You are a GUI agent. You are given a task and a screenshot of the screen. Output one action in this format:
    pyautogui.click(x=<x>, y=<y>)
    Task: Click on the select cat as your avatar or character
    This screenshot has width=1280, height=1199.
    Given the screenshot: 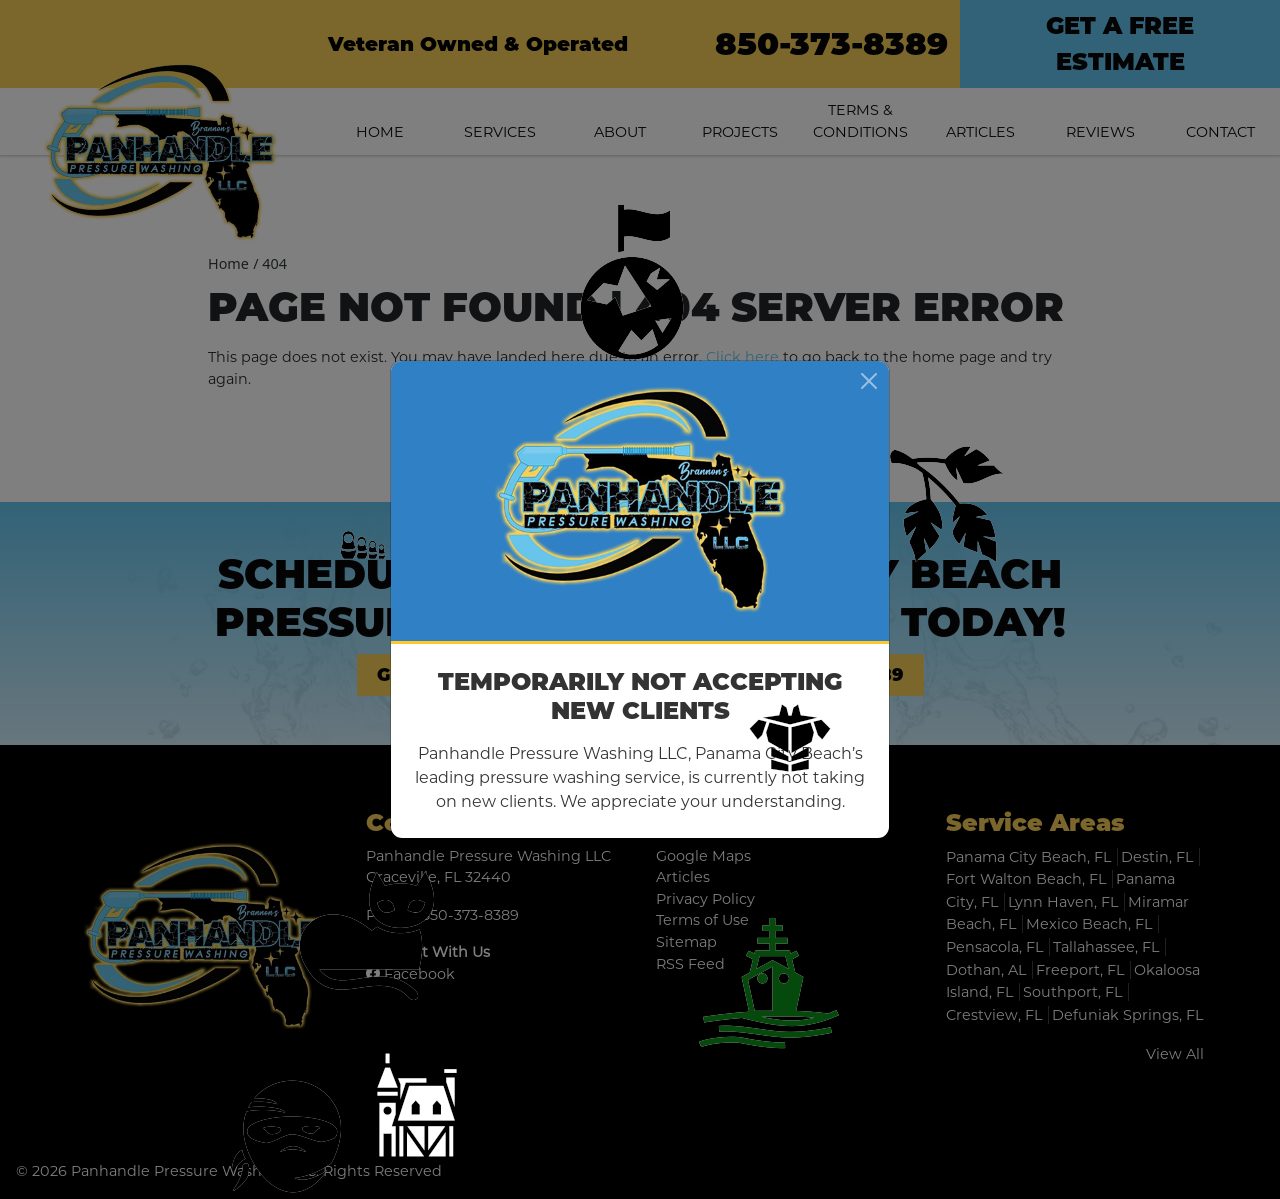 What is the action you would take?
    pyautogui.click(x=366, y=933)
    